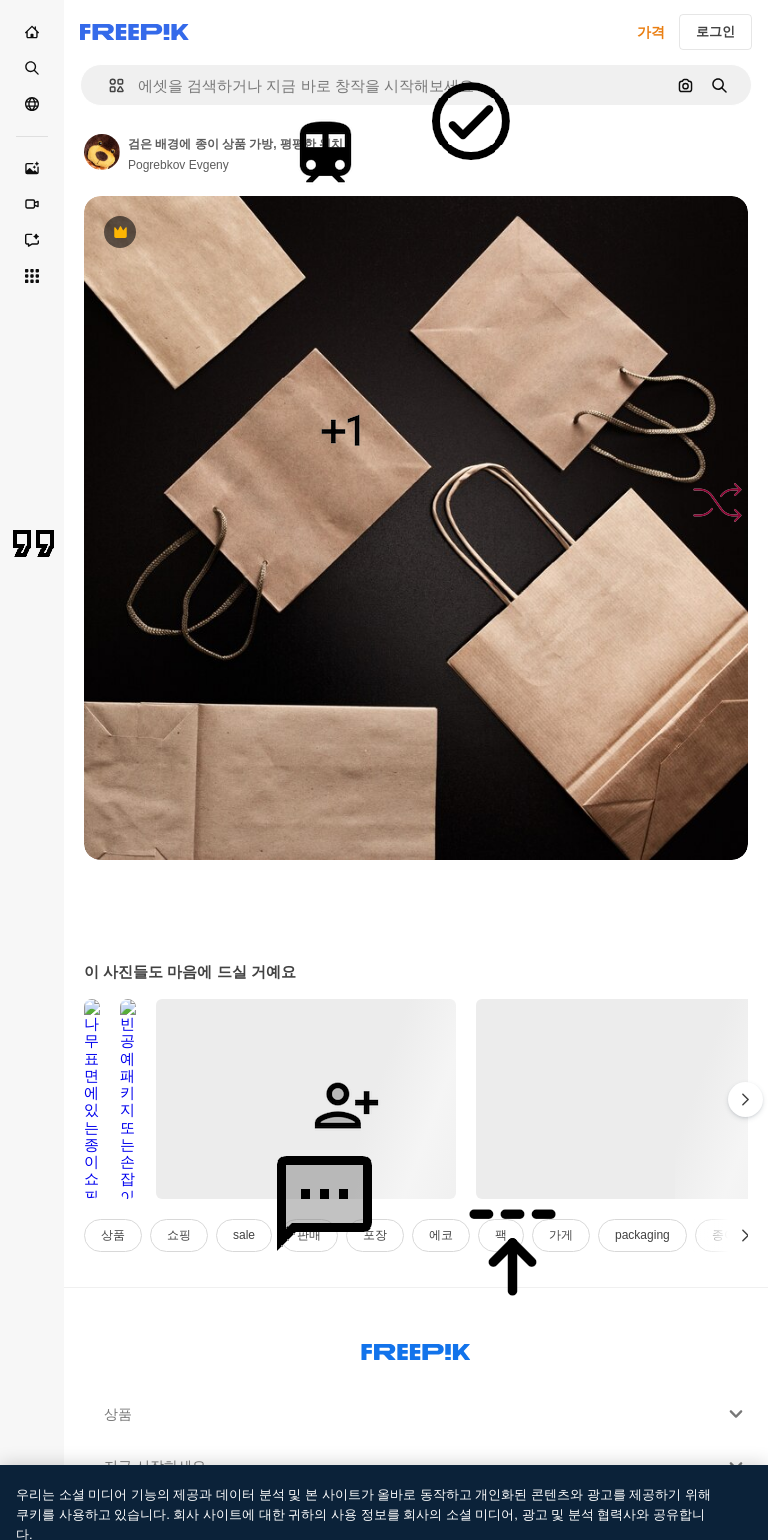 The height and width of the screenshot is (1540, 768). Describe the element at coordinates (33, 543) in the screenshot. I see `insert a block quote` at that location.